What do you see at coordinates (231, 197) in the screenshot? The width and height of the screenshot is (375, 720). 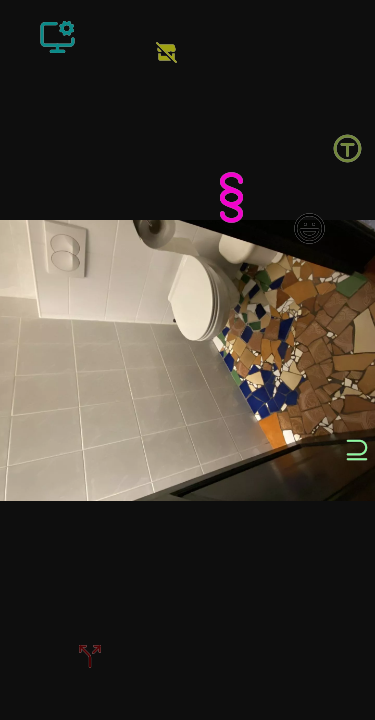 I see `indicates a section break or divider in a document` at bounding box center [231, 197].